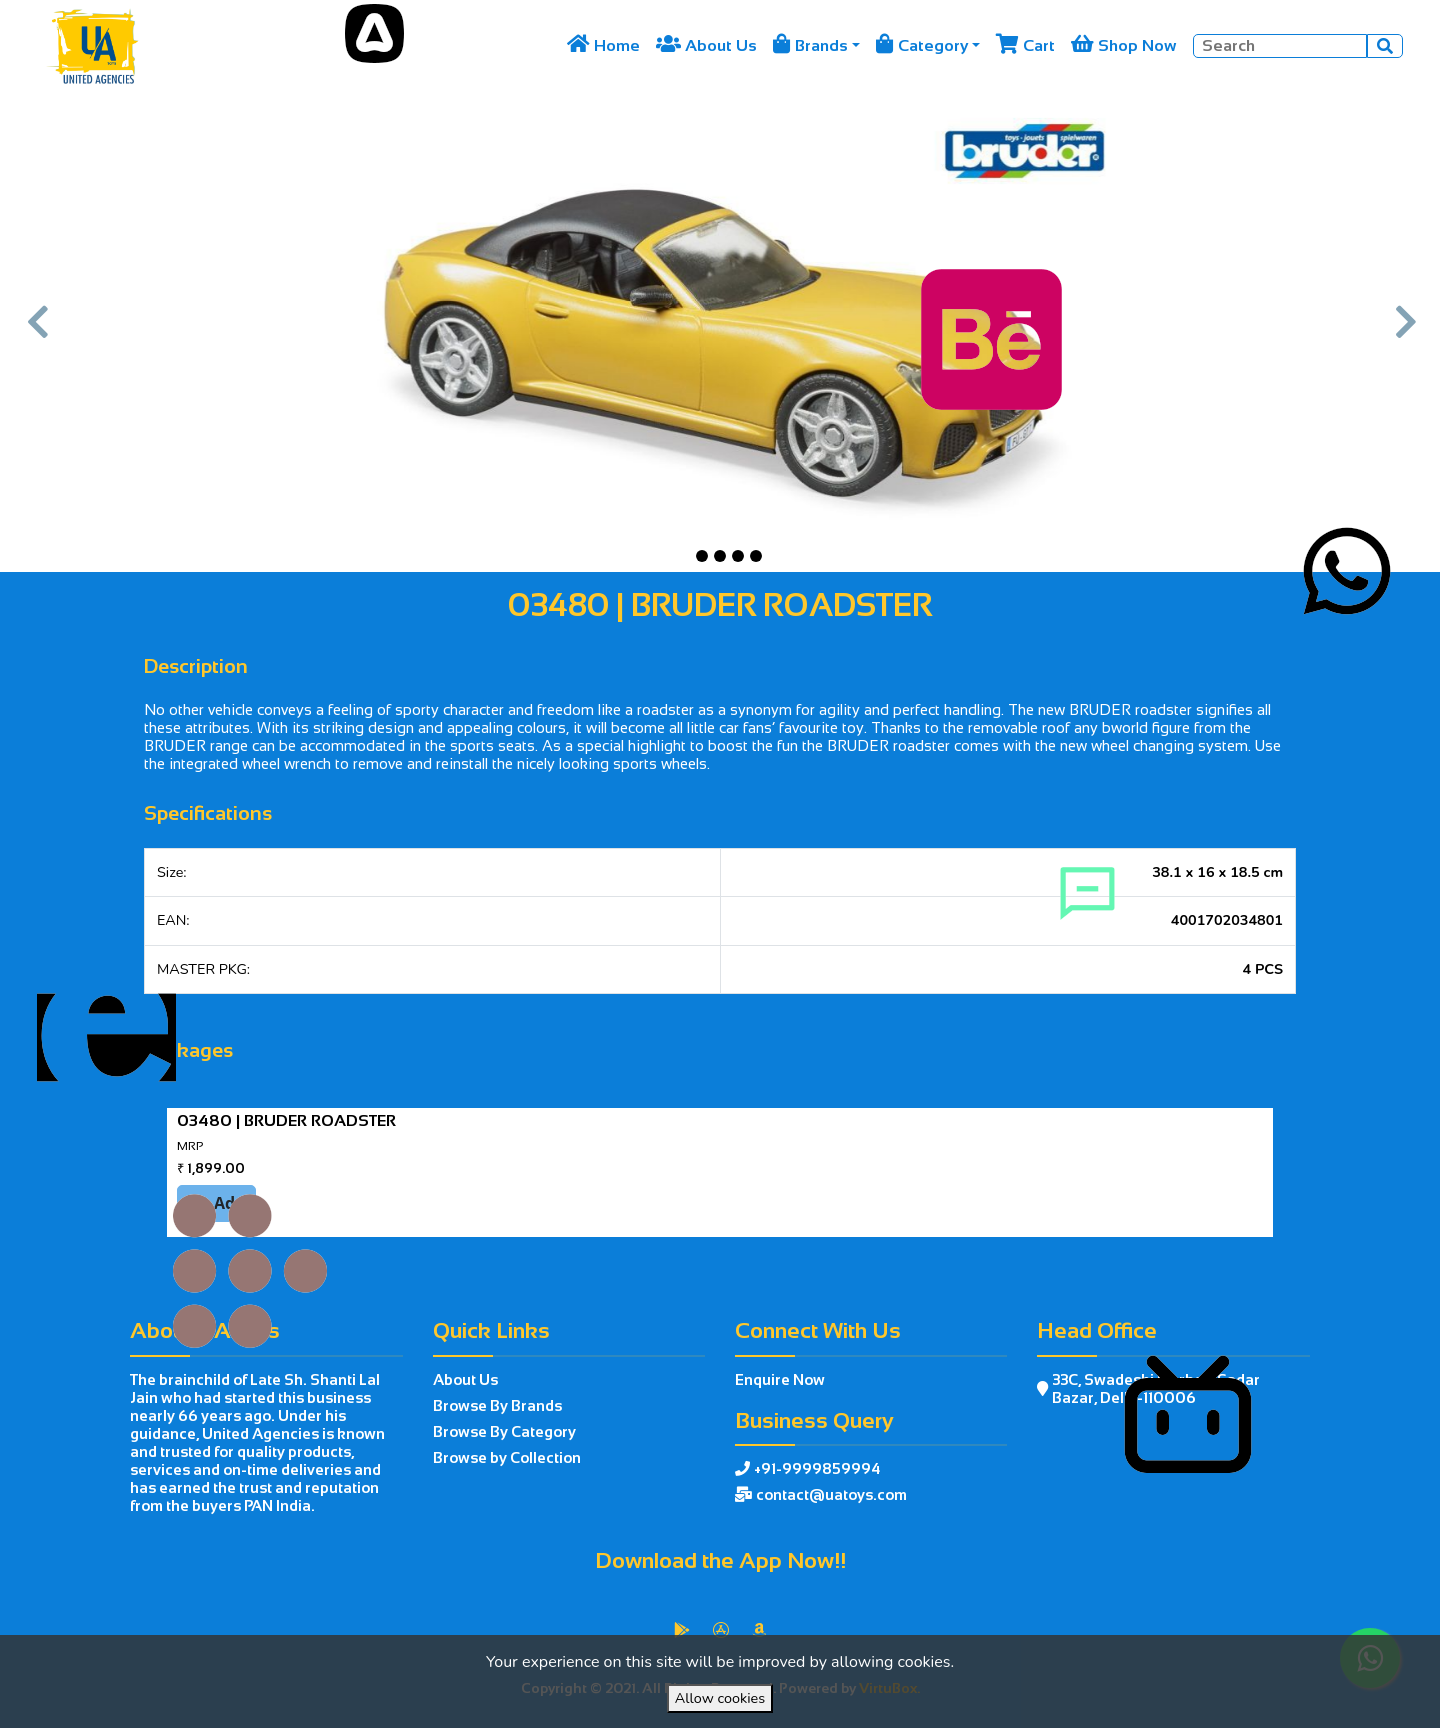 This screenshot has width=1440, height=1728. What do you see at coordinates (106, 1037) in the screenshot?
I see `erlang programming language logo` at bounding box center [106, 1037].